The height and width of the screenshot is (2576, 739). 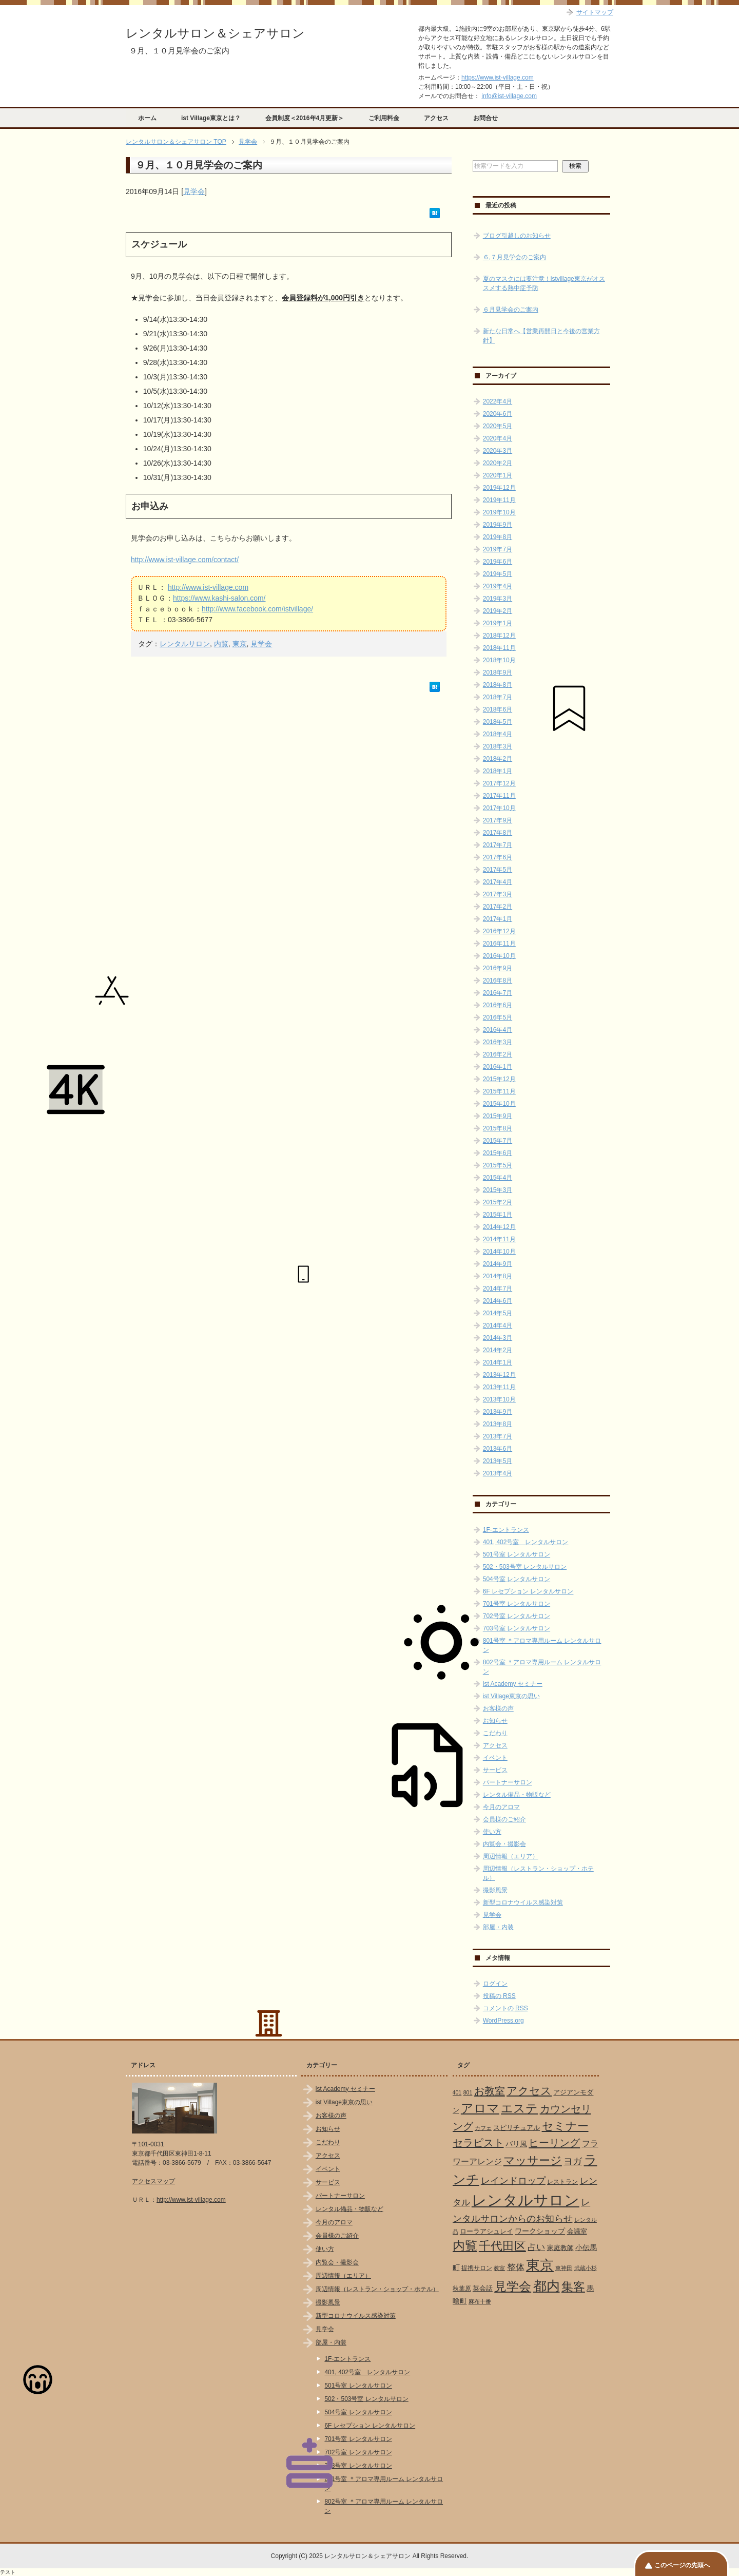 What do you see at coordinates (112, 992) in the screenshot?
I see `open the app store` at bounding box center [112, 992].